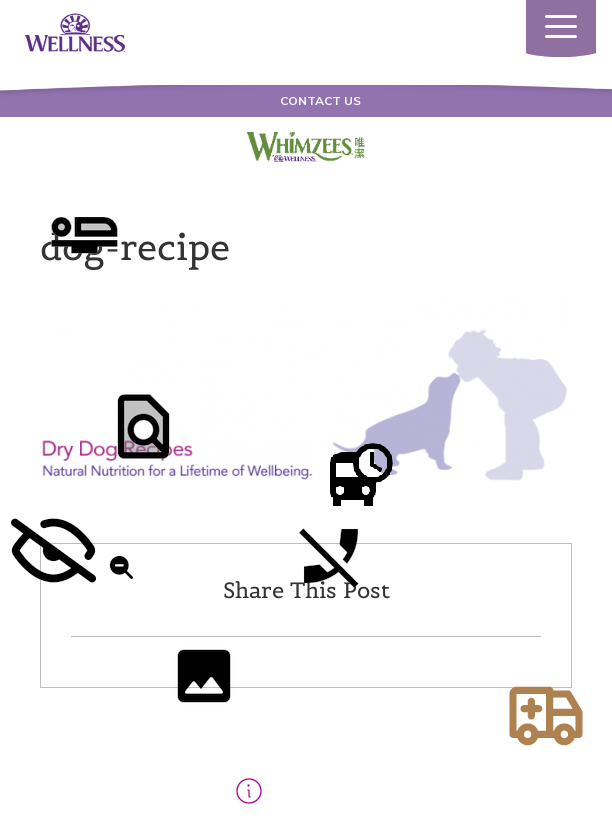  What do you see at coordinates (361, 474) in the screenshot?
I see `view departure times for transit` at bounding box center [361, 474].